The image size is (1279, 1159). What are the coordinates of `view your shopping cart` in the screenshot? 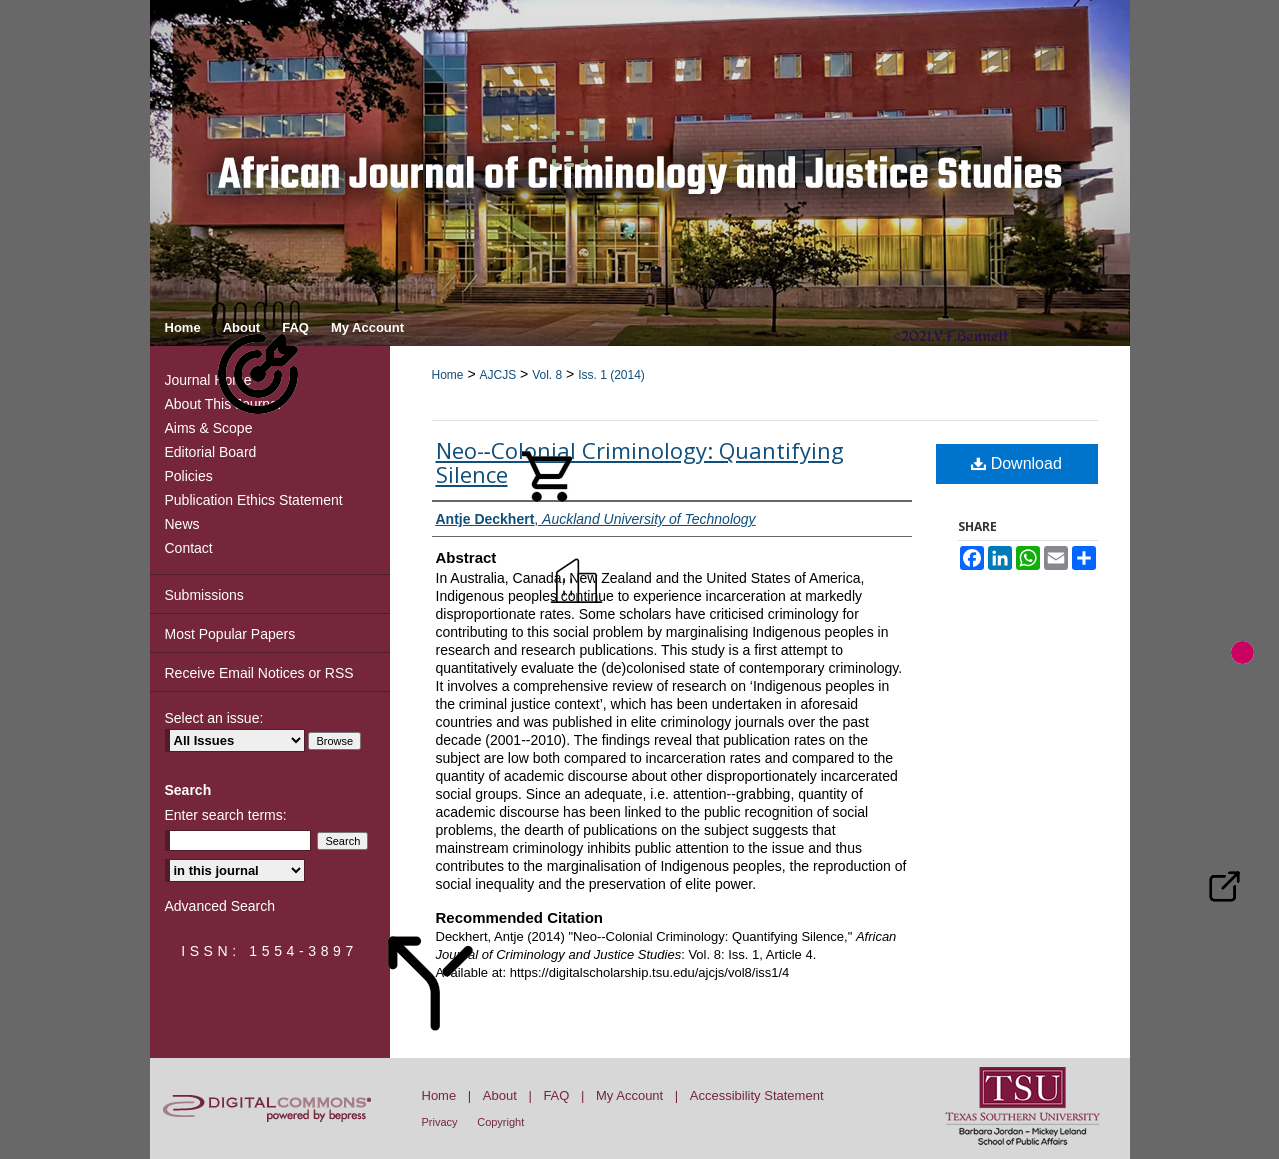 It's located at (549, 476).